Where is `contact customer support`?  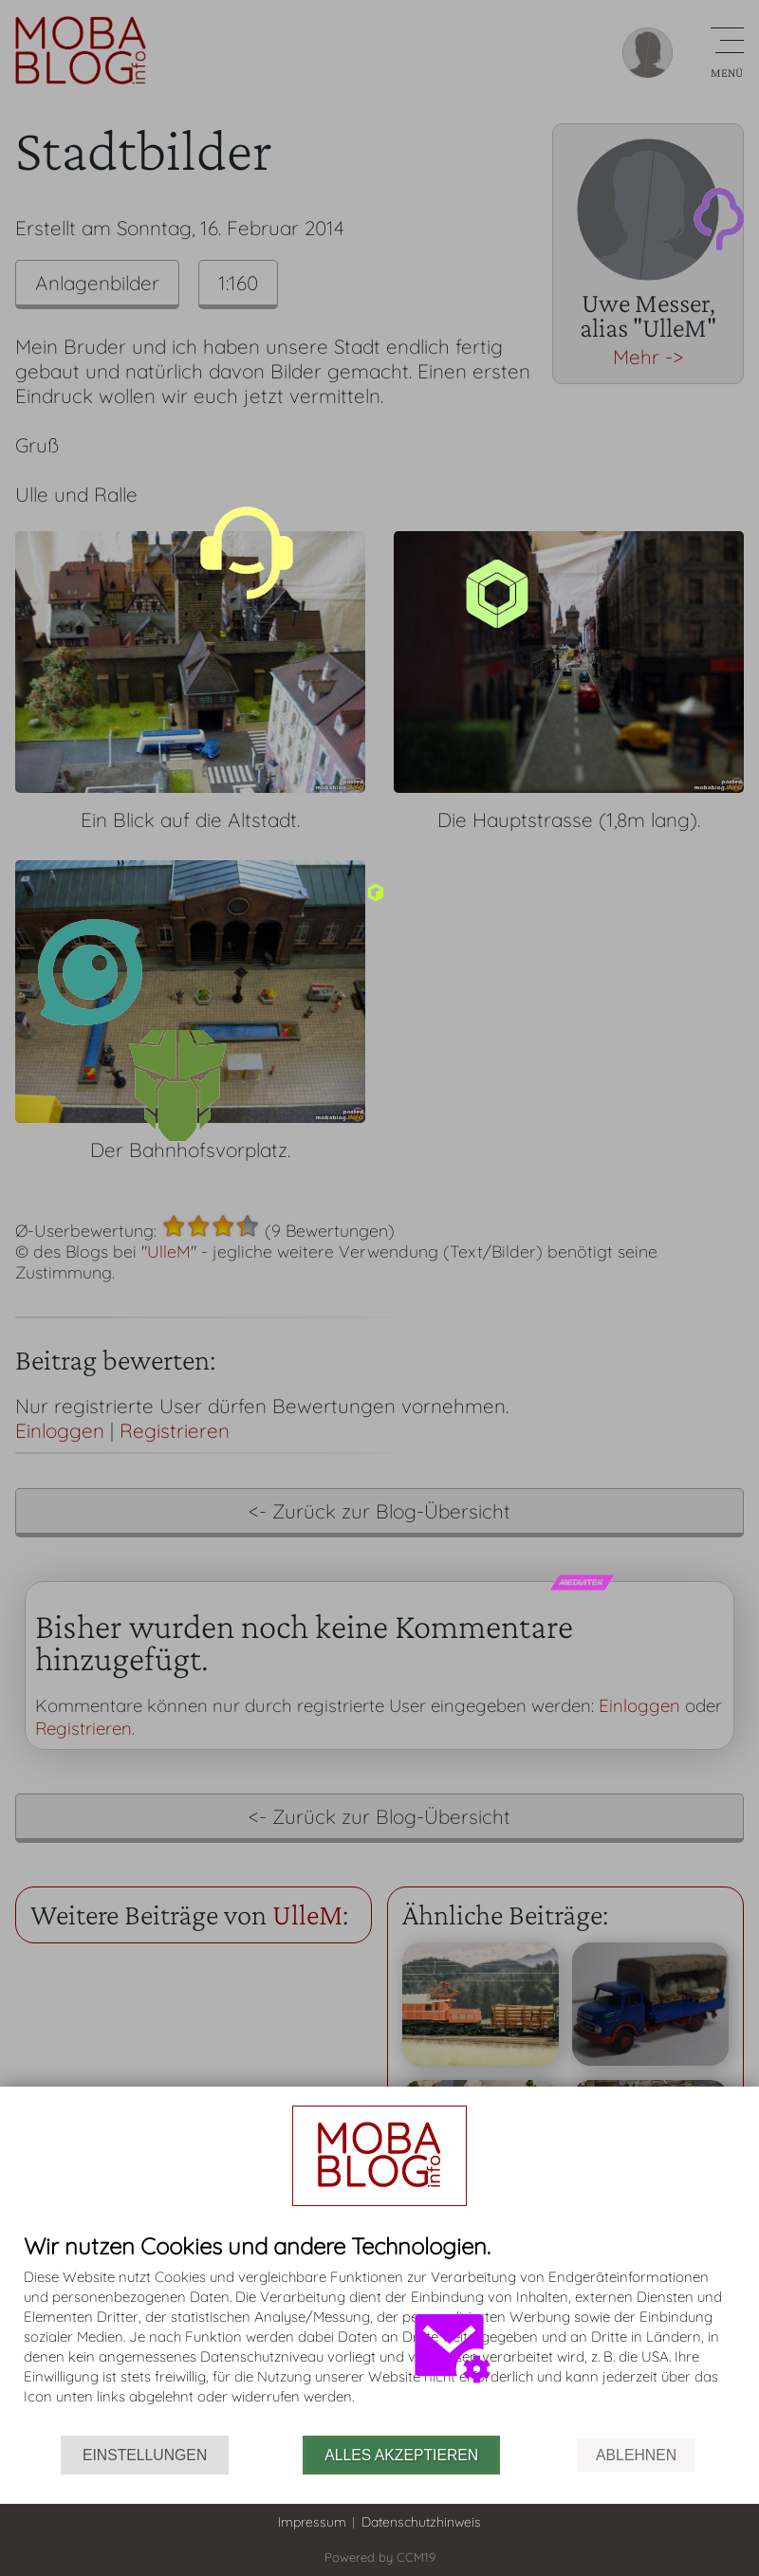 contact customer support is located at coordinates (247, 553).